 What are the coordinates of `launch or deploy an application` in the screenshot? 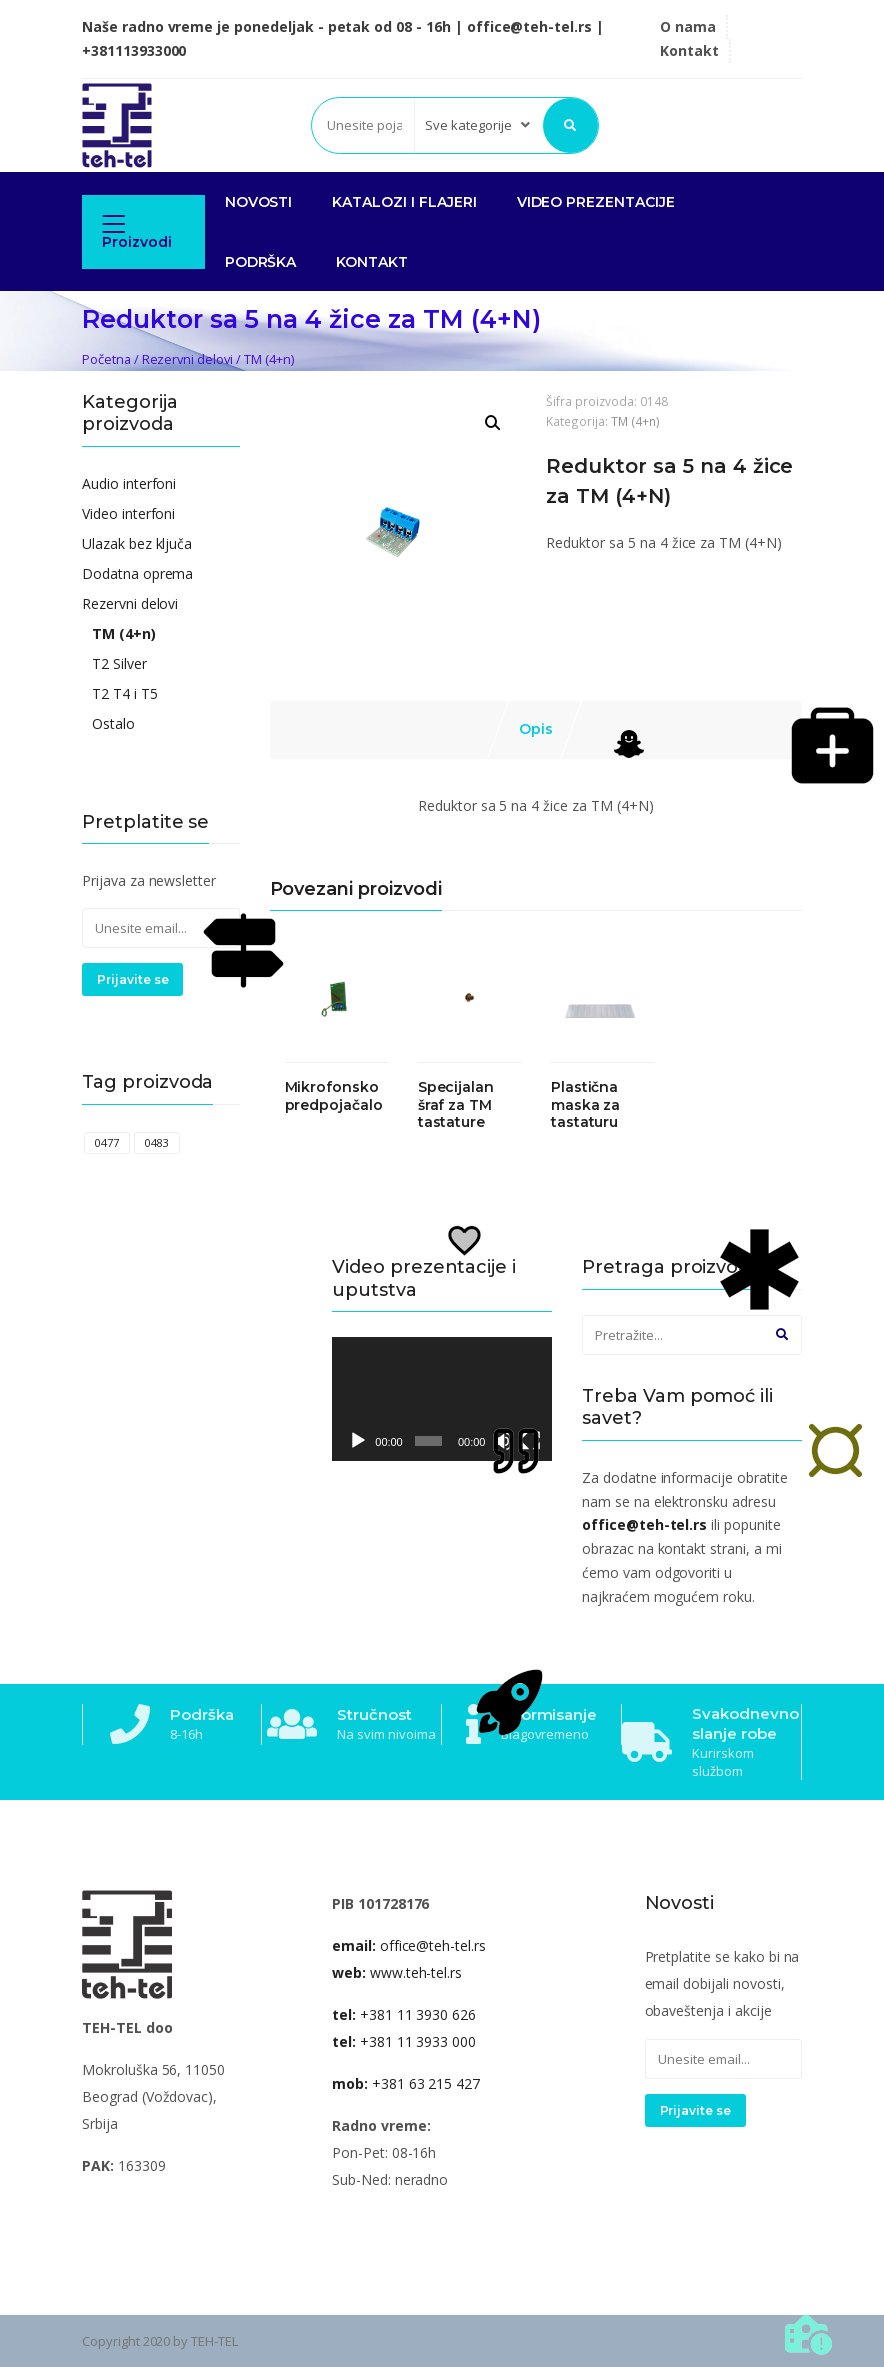 It's located at (509, 1702).